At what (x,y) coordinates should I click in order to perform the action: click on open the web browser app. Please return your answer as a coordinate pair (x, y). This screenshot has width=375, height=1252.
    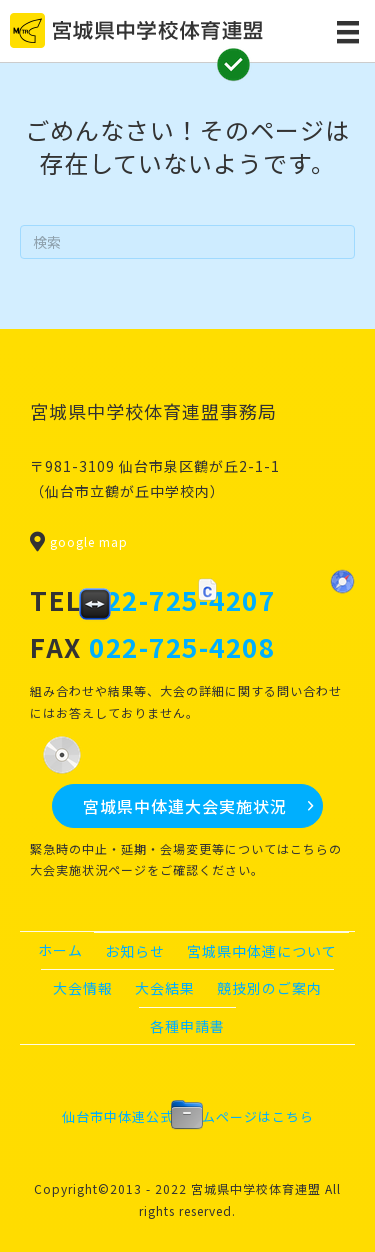
    Looking at the image, I should click on (342, 581).